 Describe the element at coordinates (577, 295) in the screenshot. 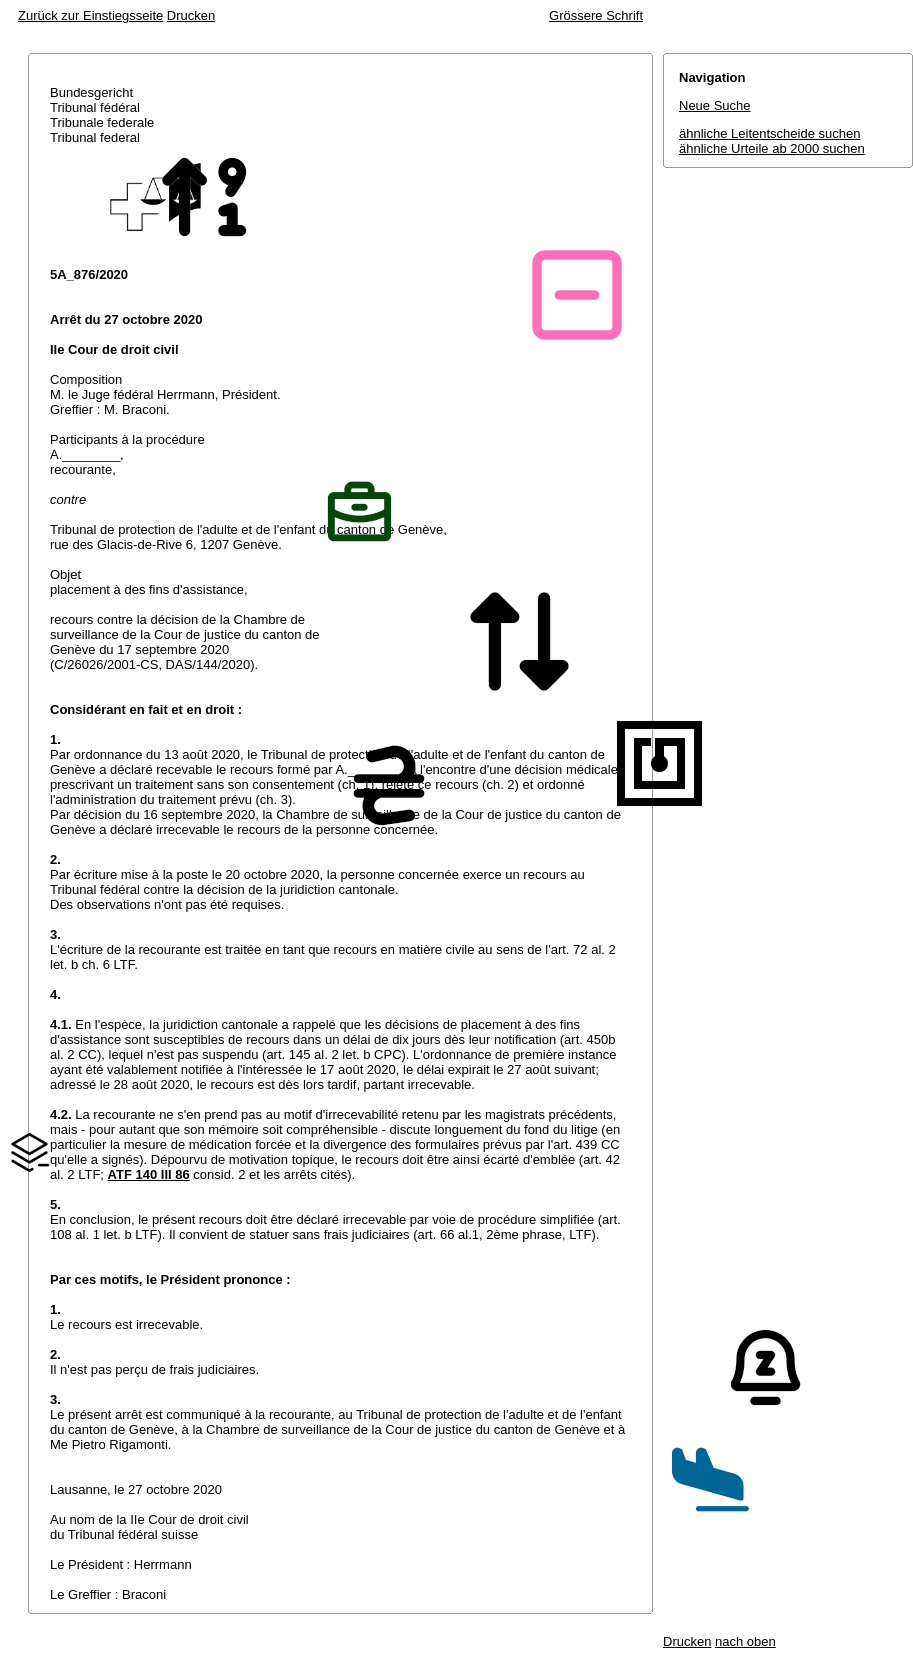

I see `remove item from list or selection` at that location.